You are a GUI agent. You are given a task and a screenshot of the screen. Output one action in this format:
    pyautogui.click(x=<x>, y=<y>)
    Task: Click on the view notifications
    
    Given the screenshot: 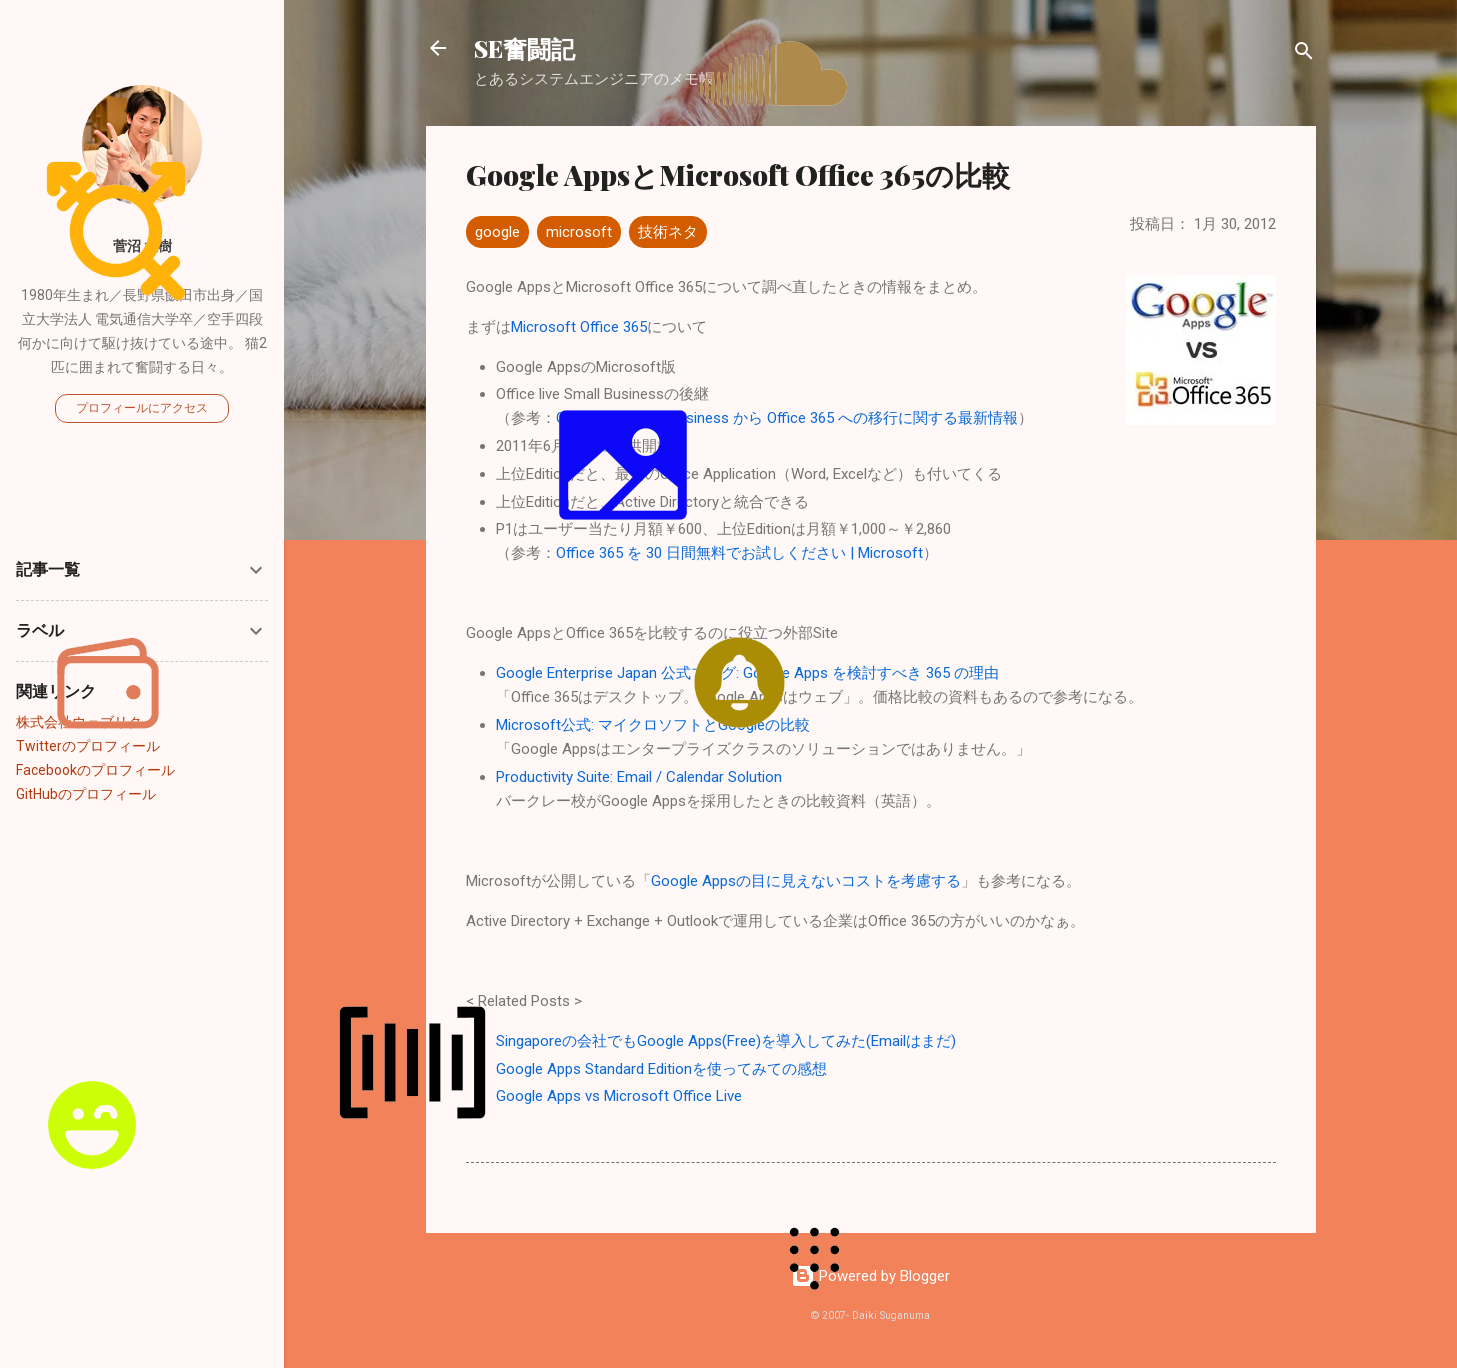 What is the action you would take?
    pyautogui.click(x=739, y=682)
    